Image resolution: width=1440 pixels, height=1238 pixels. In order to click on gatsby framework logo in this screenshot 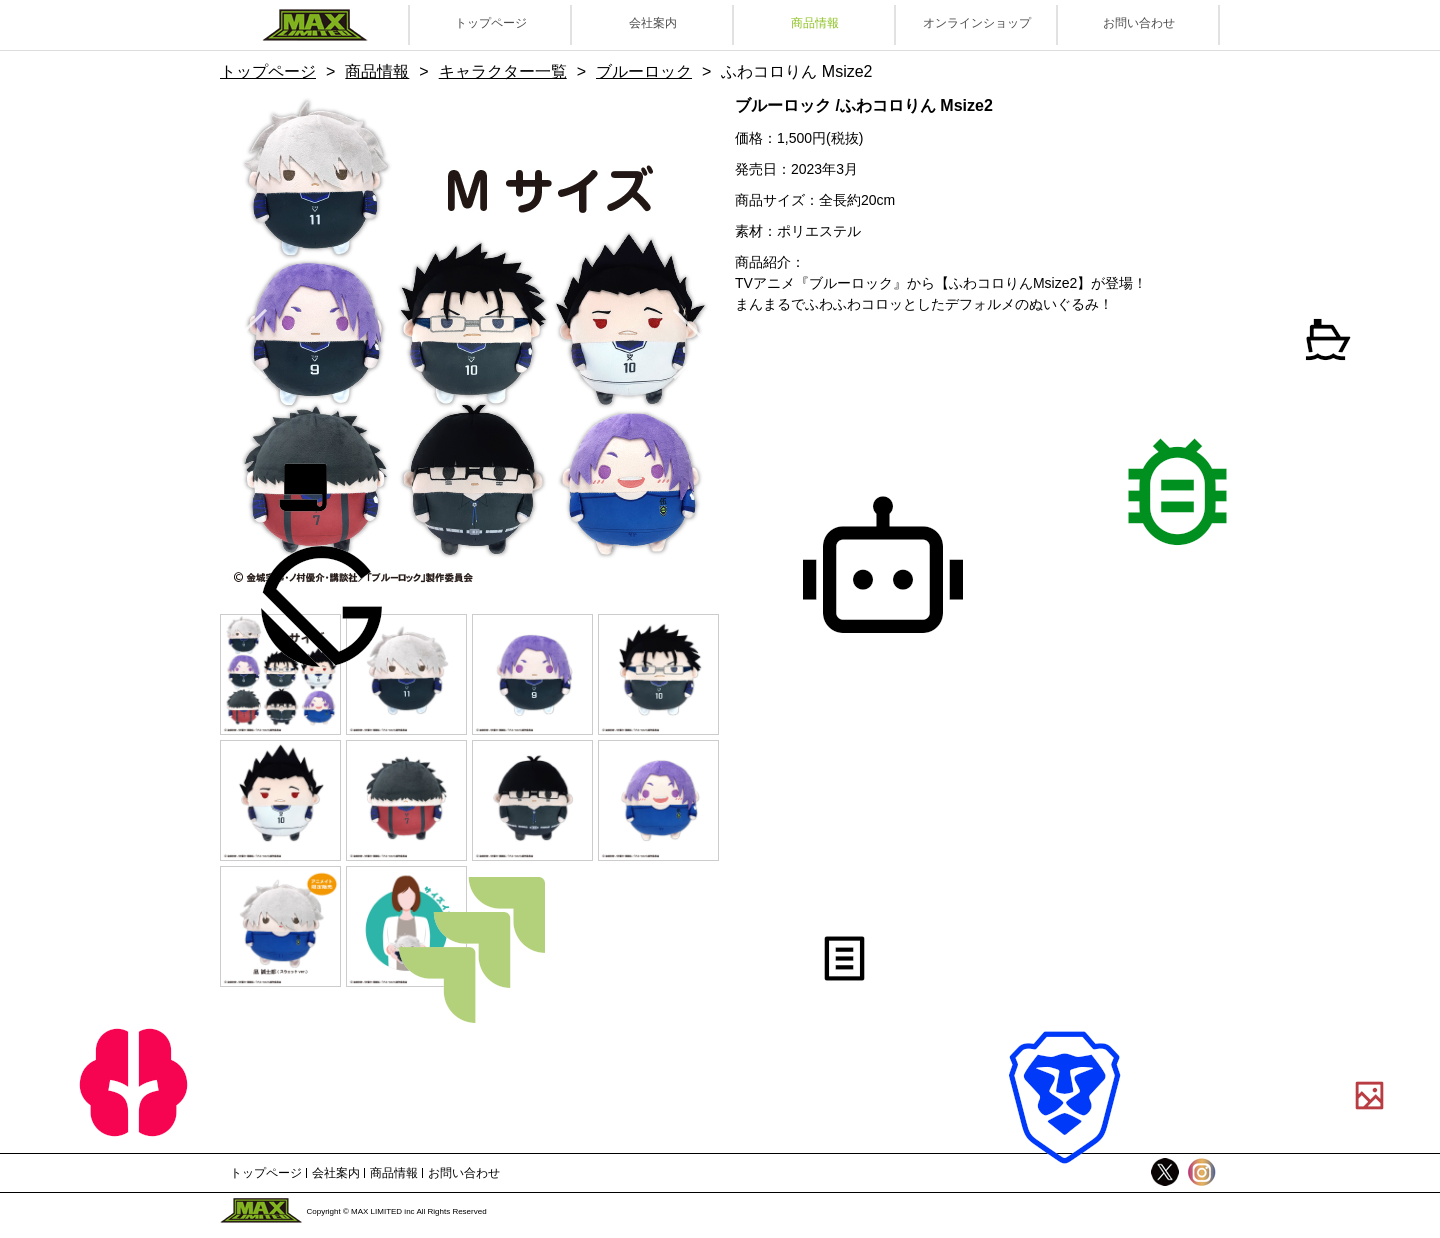, I will do `click(321, 606)`.